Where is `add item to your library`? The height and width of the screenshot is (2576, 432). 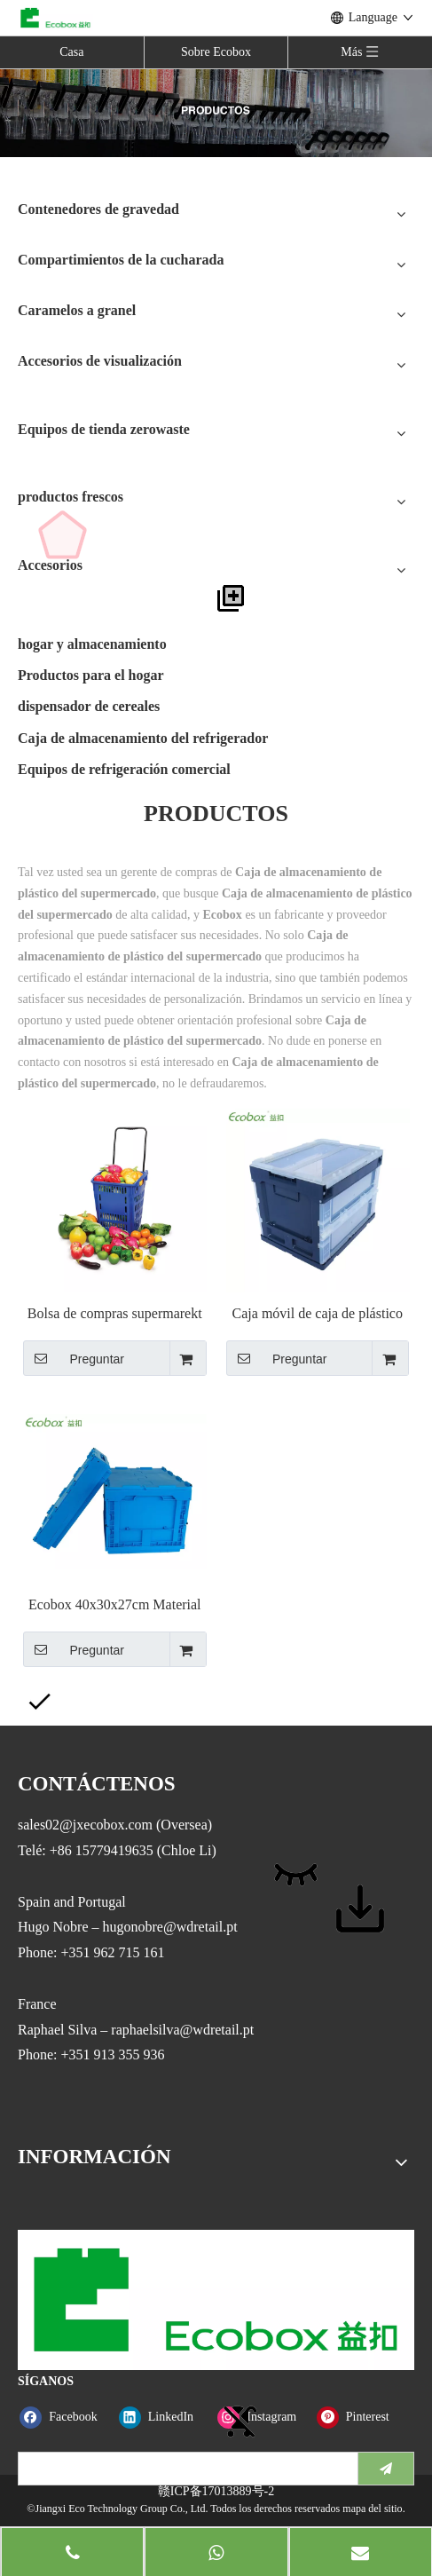 add item to your library is located at coordinates (231, 598).